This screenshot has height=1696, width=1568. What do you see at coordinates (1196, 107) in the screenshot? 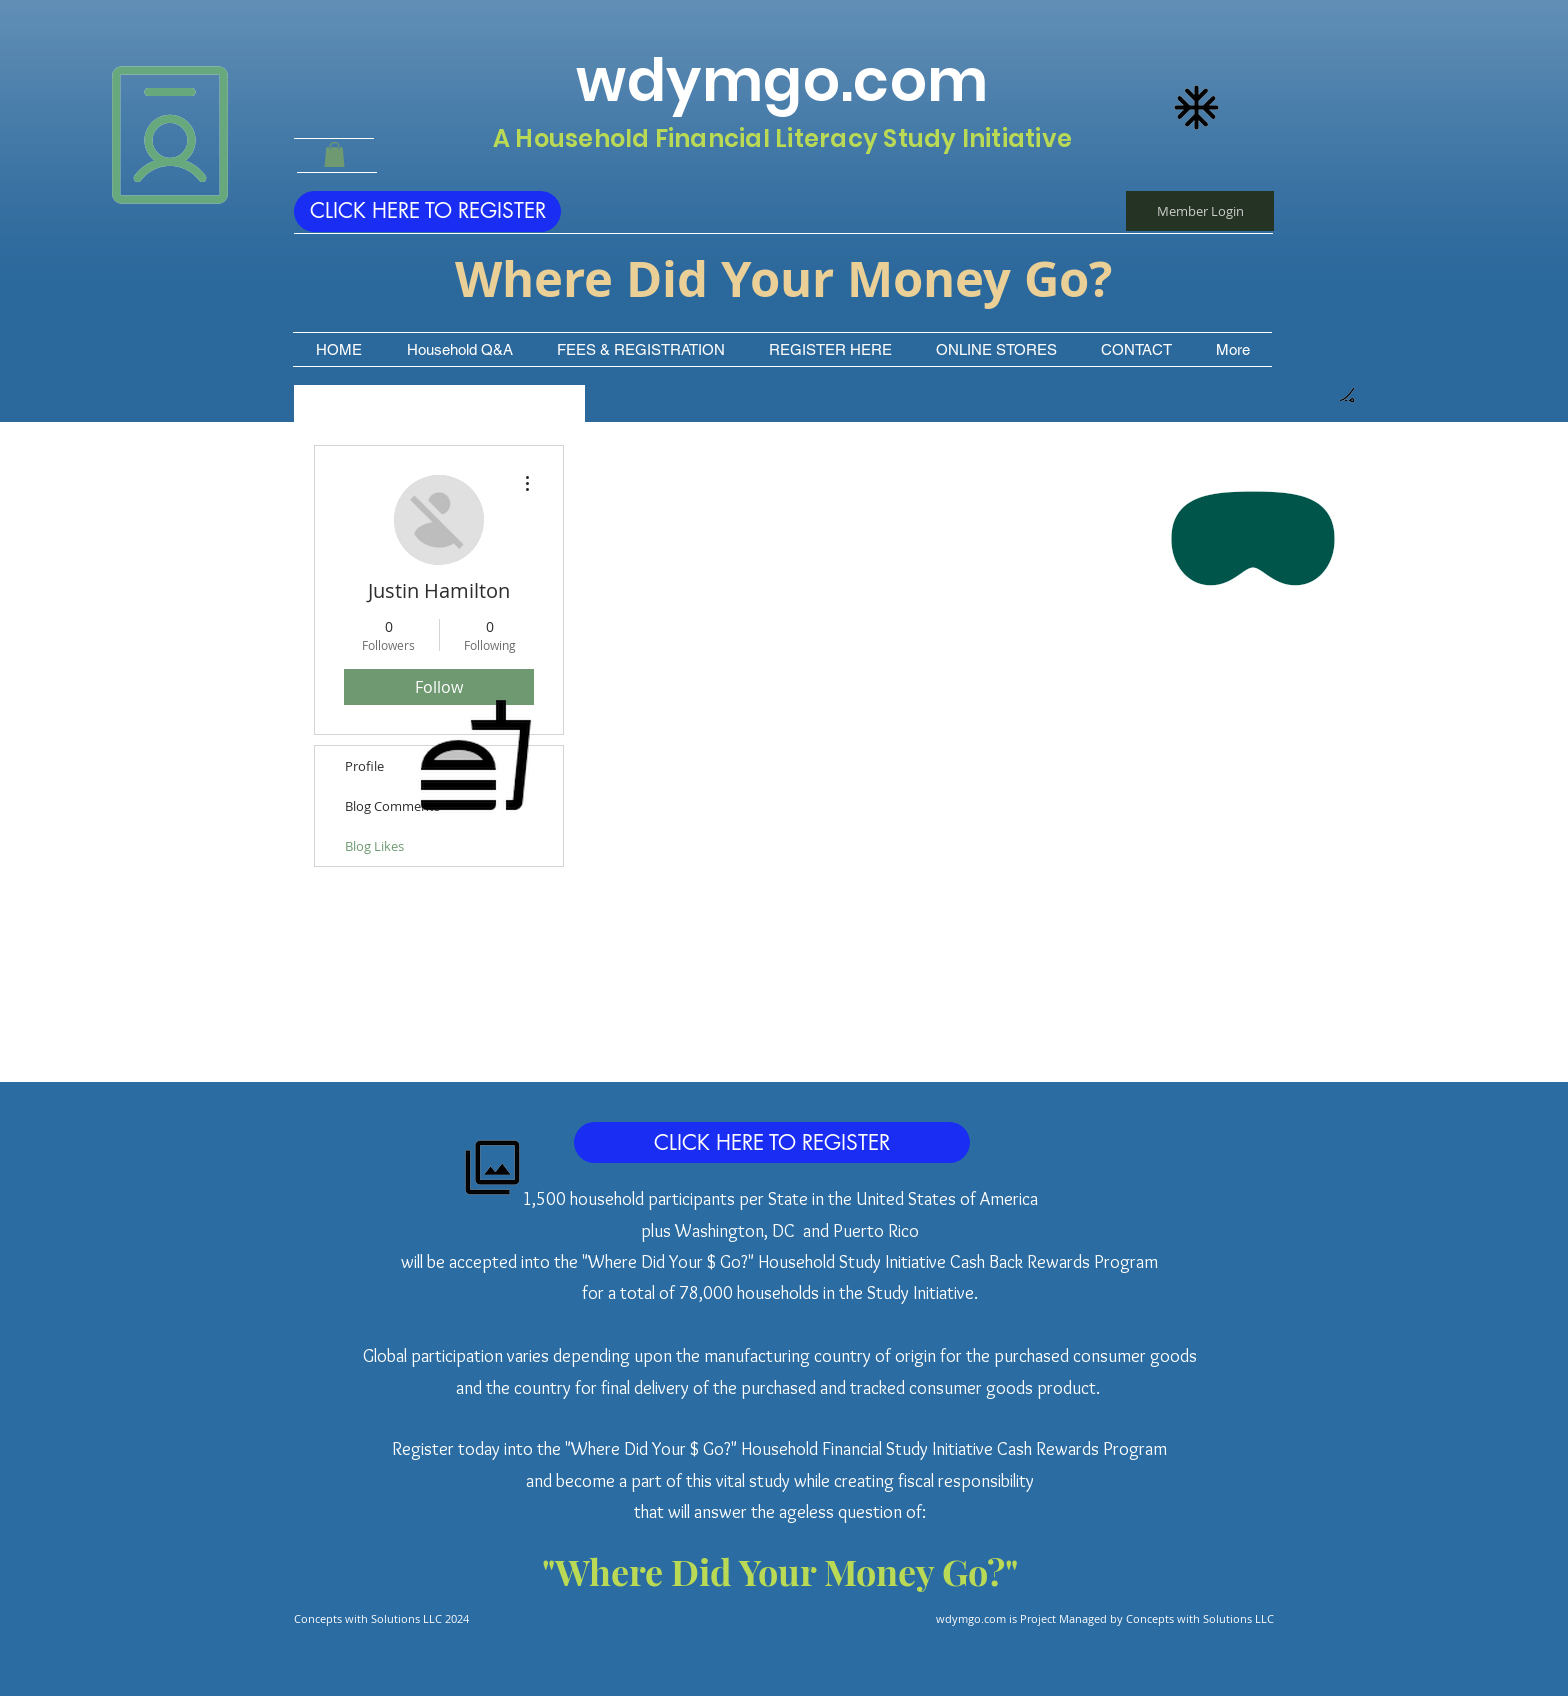
I see `toggle air conditioning or cooling settings` at bounding box center [1196, 107].